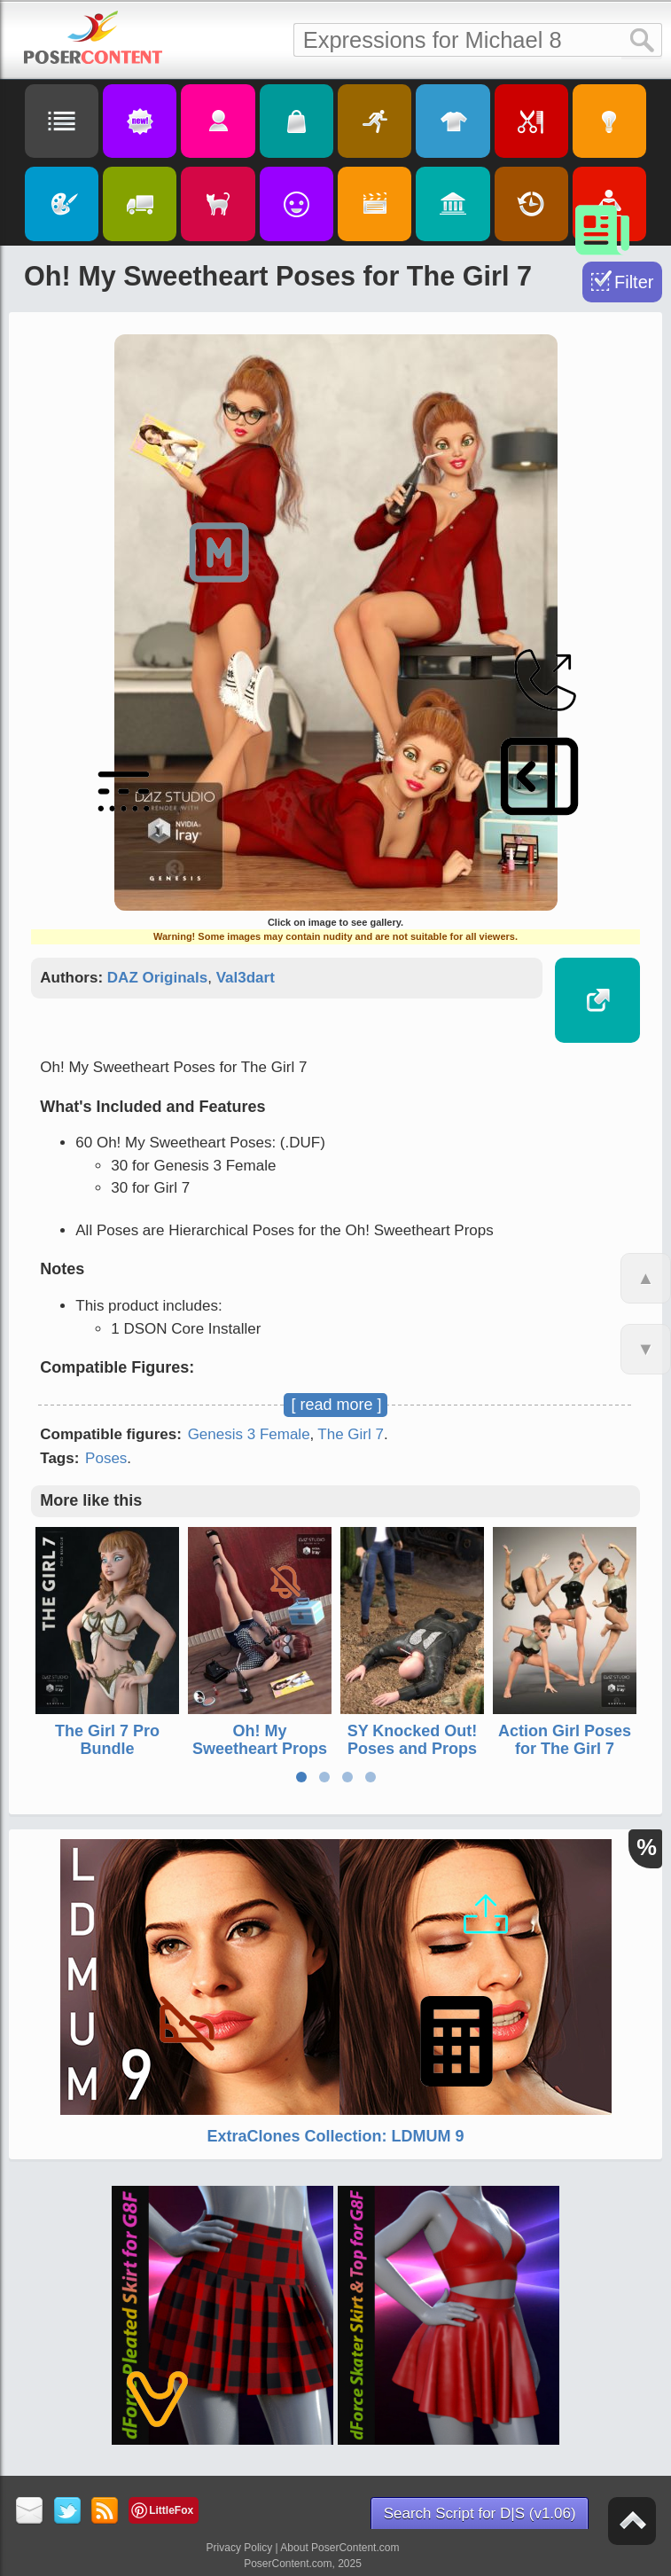  I want to click on select border line style, so click(123, 791).